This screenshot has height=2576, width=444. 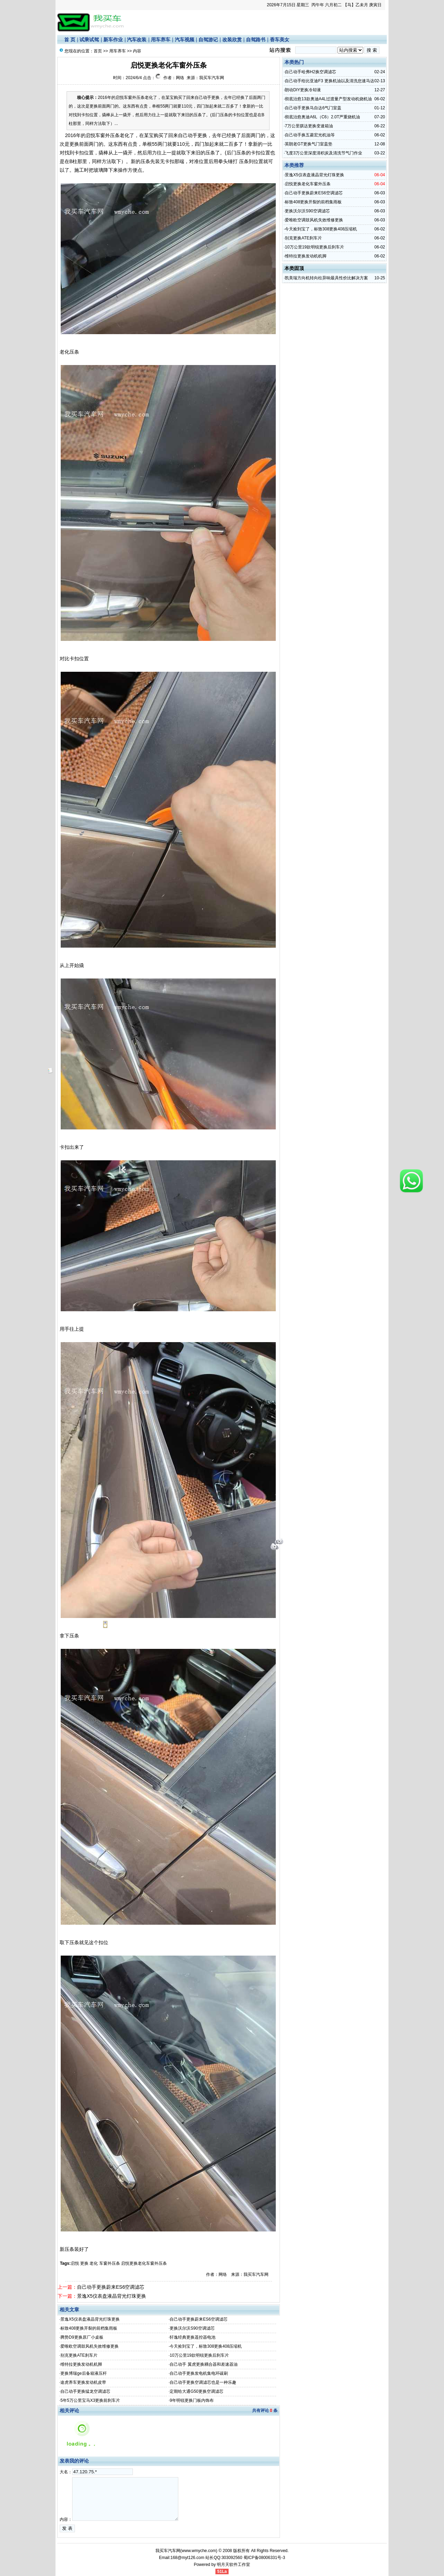 What do you see at coordinates (50, 1070) in the screenshot?
I see `open the reminders app` at bounding box center [50, 1070].